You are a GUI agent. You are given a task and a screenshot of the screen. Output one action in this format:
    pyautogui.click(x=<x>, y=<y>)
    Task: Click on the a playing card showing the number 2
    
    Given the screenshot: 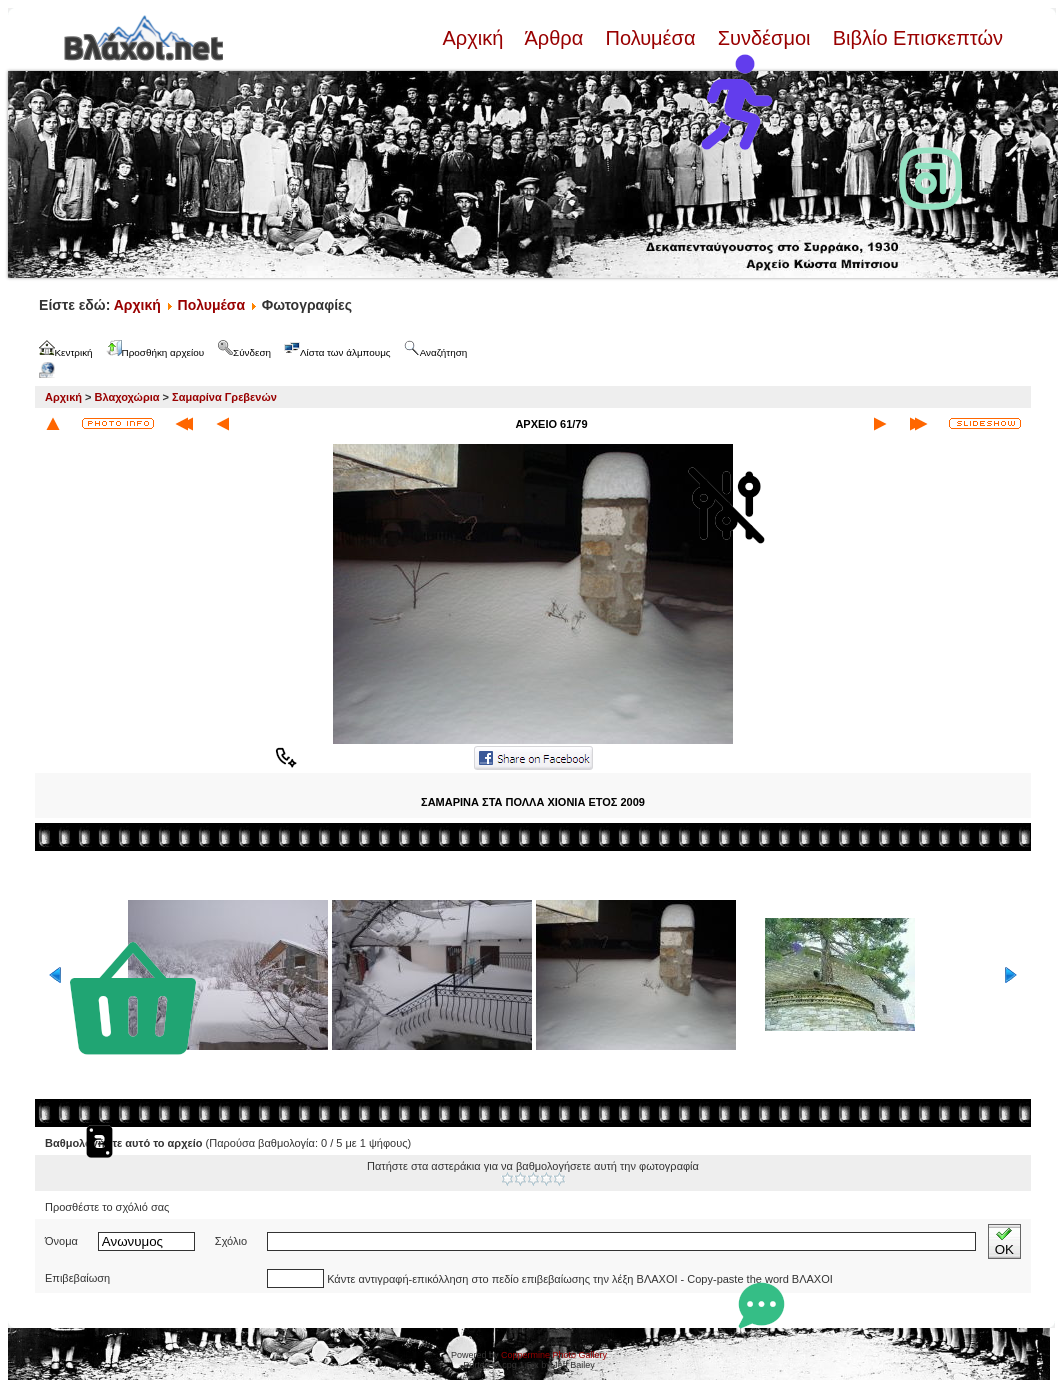 What is the action you would take?
    pyautogui.click(x=99, y=1141)
    